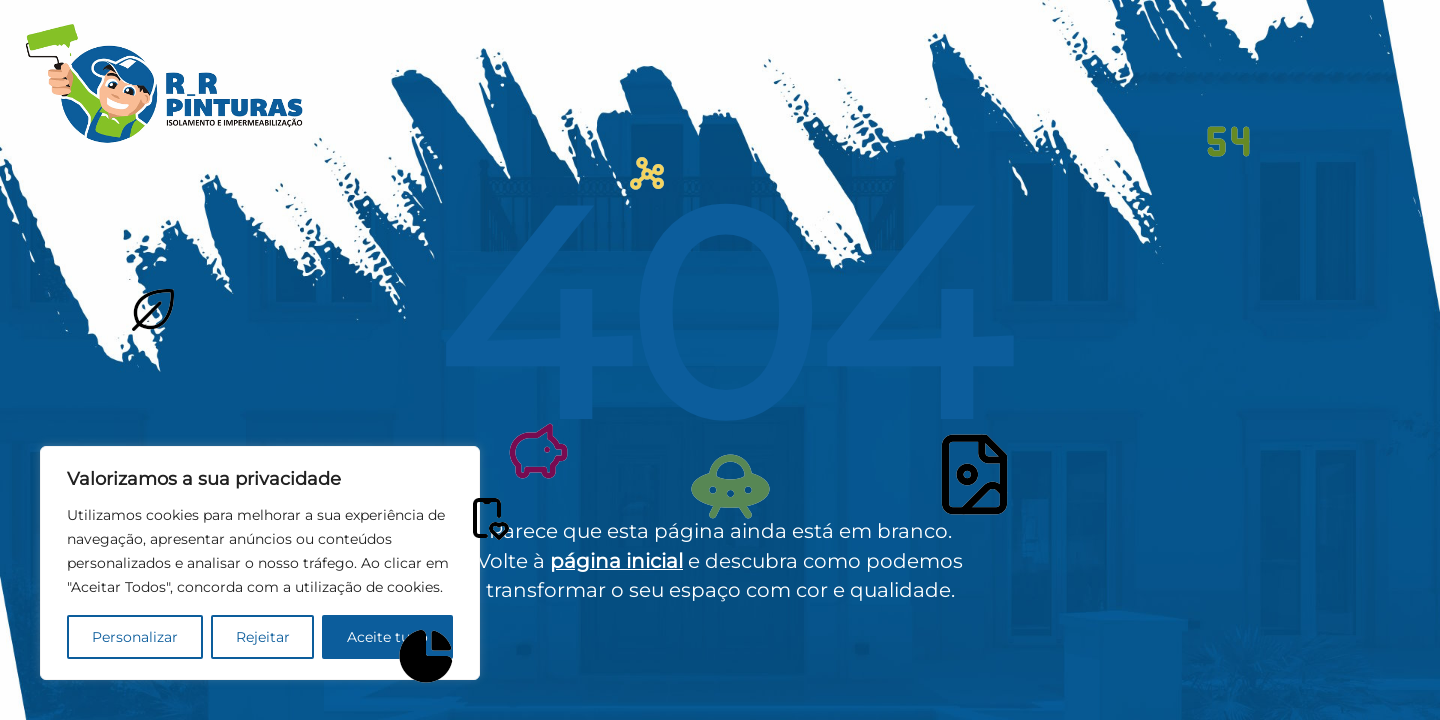 The width and height of the screenshot is (1440, 720). What do you see at coordinates (1228, 141) in the screenshot?
I see `indicates item number 54 in a list or sequence` at bounding box center [1228, 141].